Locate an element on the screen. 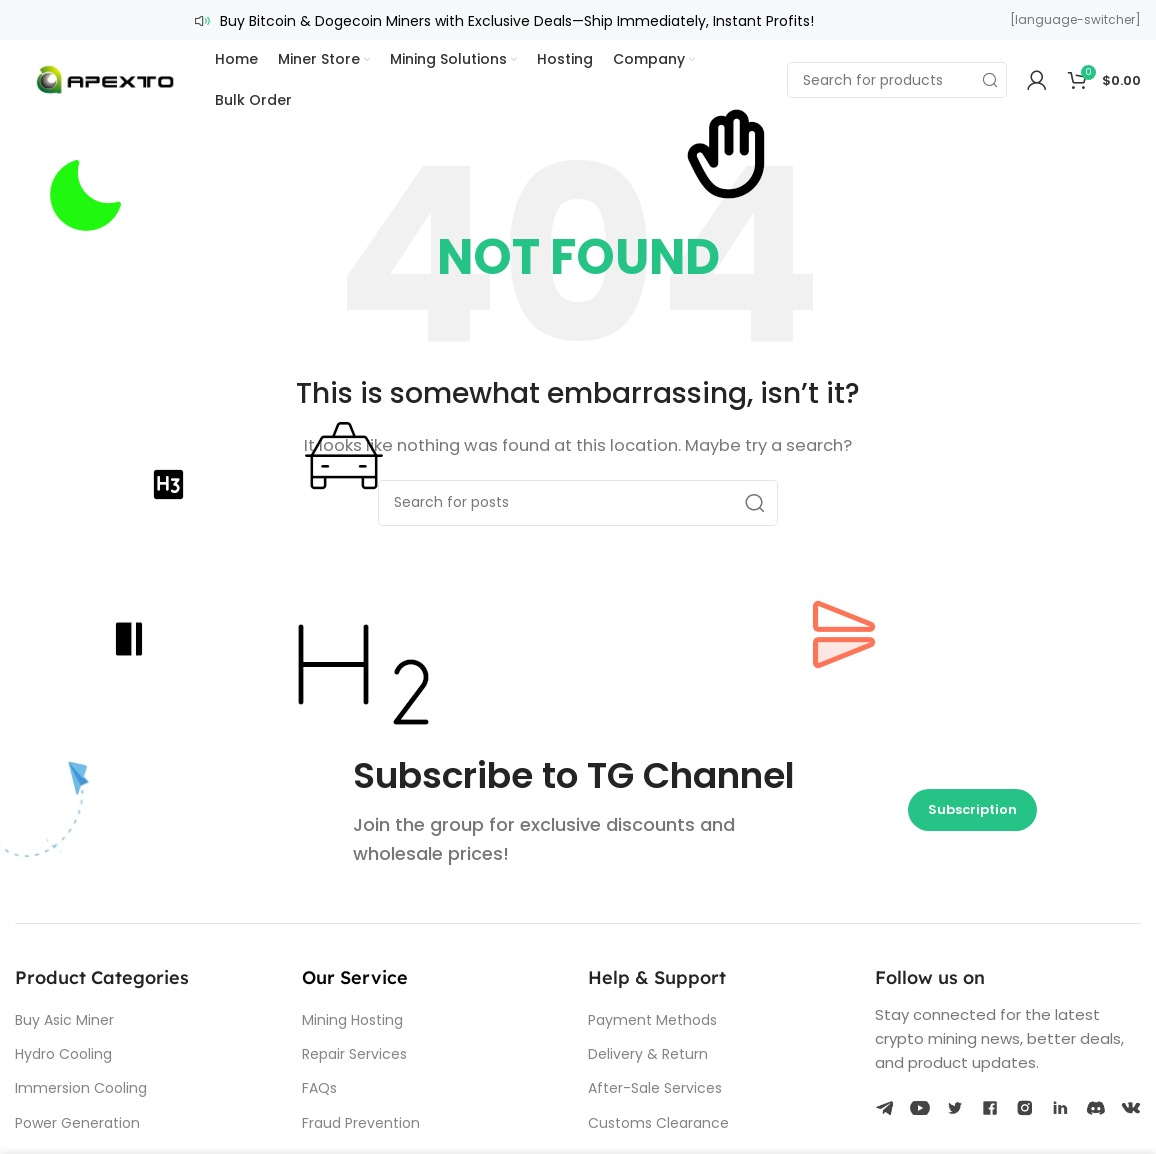  toggle dark mode or night theme is located at coordinates (83, 197).